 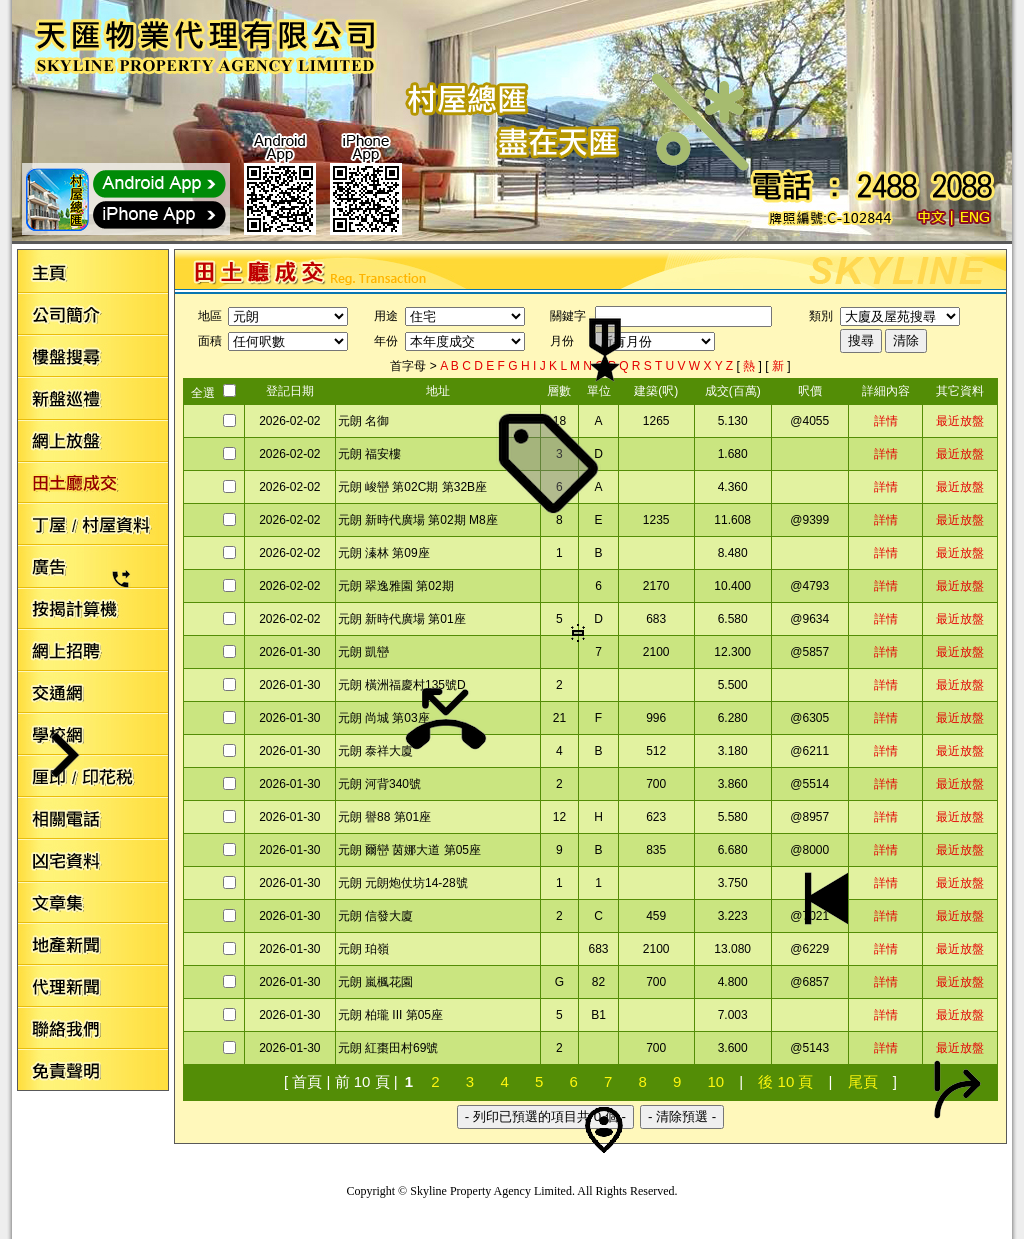 I want to click on skip to previous track, so click(x=826, y=898).